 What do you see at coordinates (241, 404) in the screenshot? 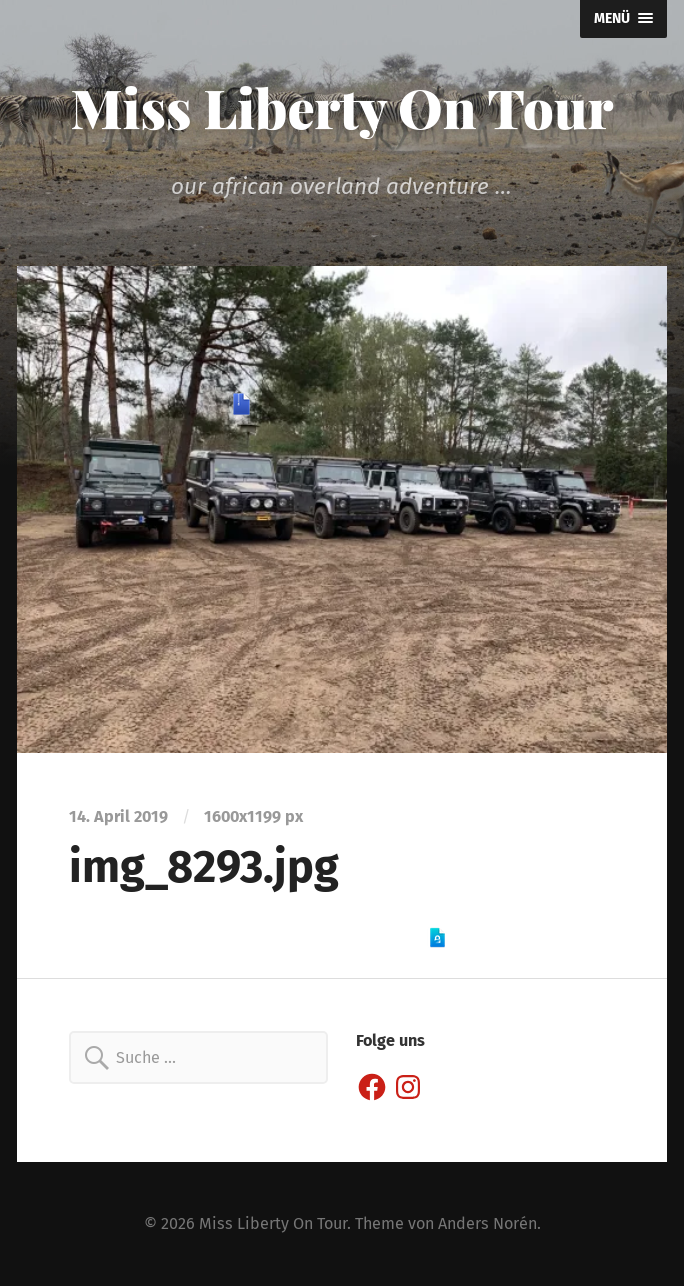
I see `an ACE compressed archive file` at bounding box center [241, 404].